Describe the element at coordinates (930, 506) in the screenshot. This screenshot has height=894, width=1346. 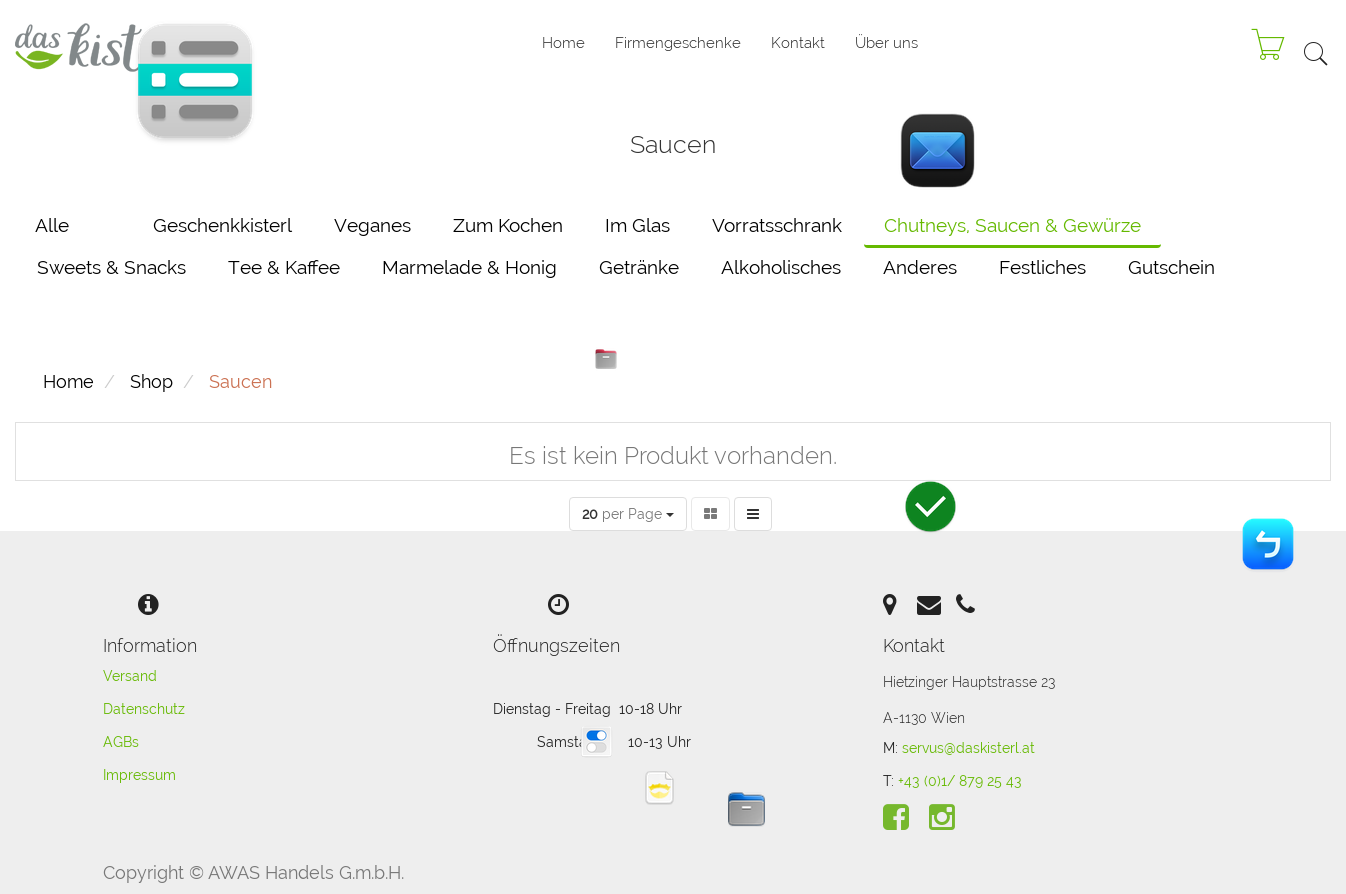
I see `indicates file successfully synced with insync` at that location.